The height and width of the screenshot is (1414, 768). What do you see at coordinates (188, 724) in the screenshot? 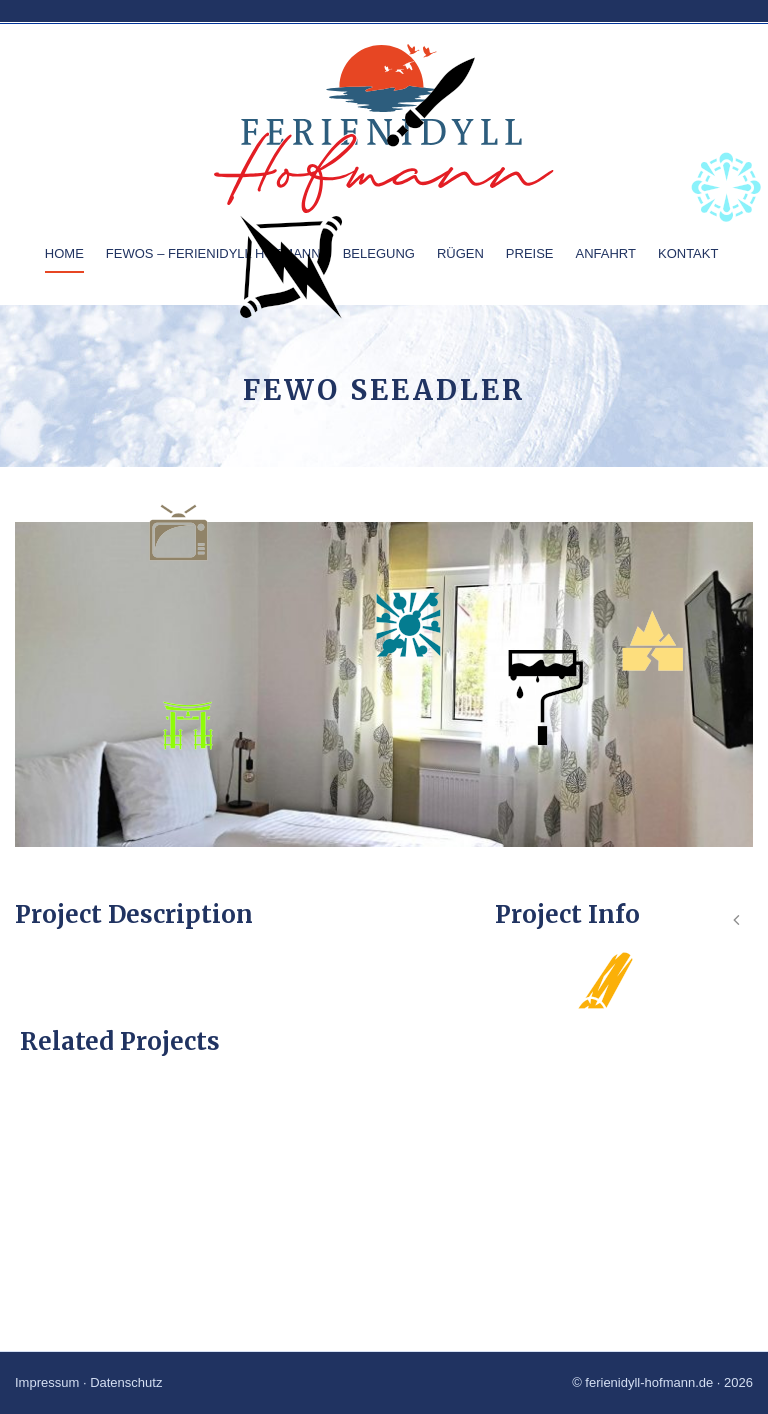
I see `access japanese cultural or religious content` at bounding box center [188, 724].